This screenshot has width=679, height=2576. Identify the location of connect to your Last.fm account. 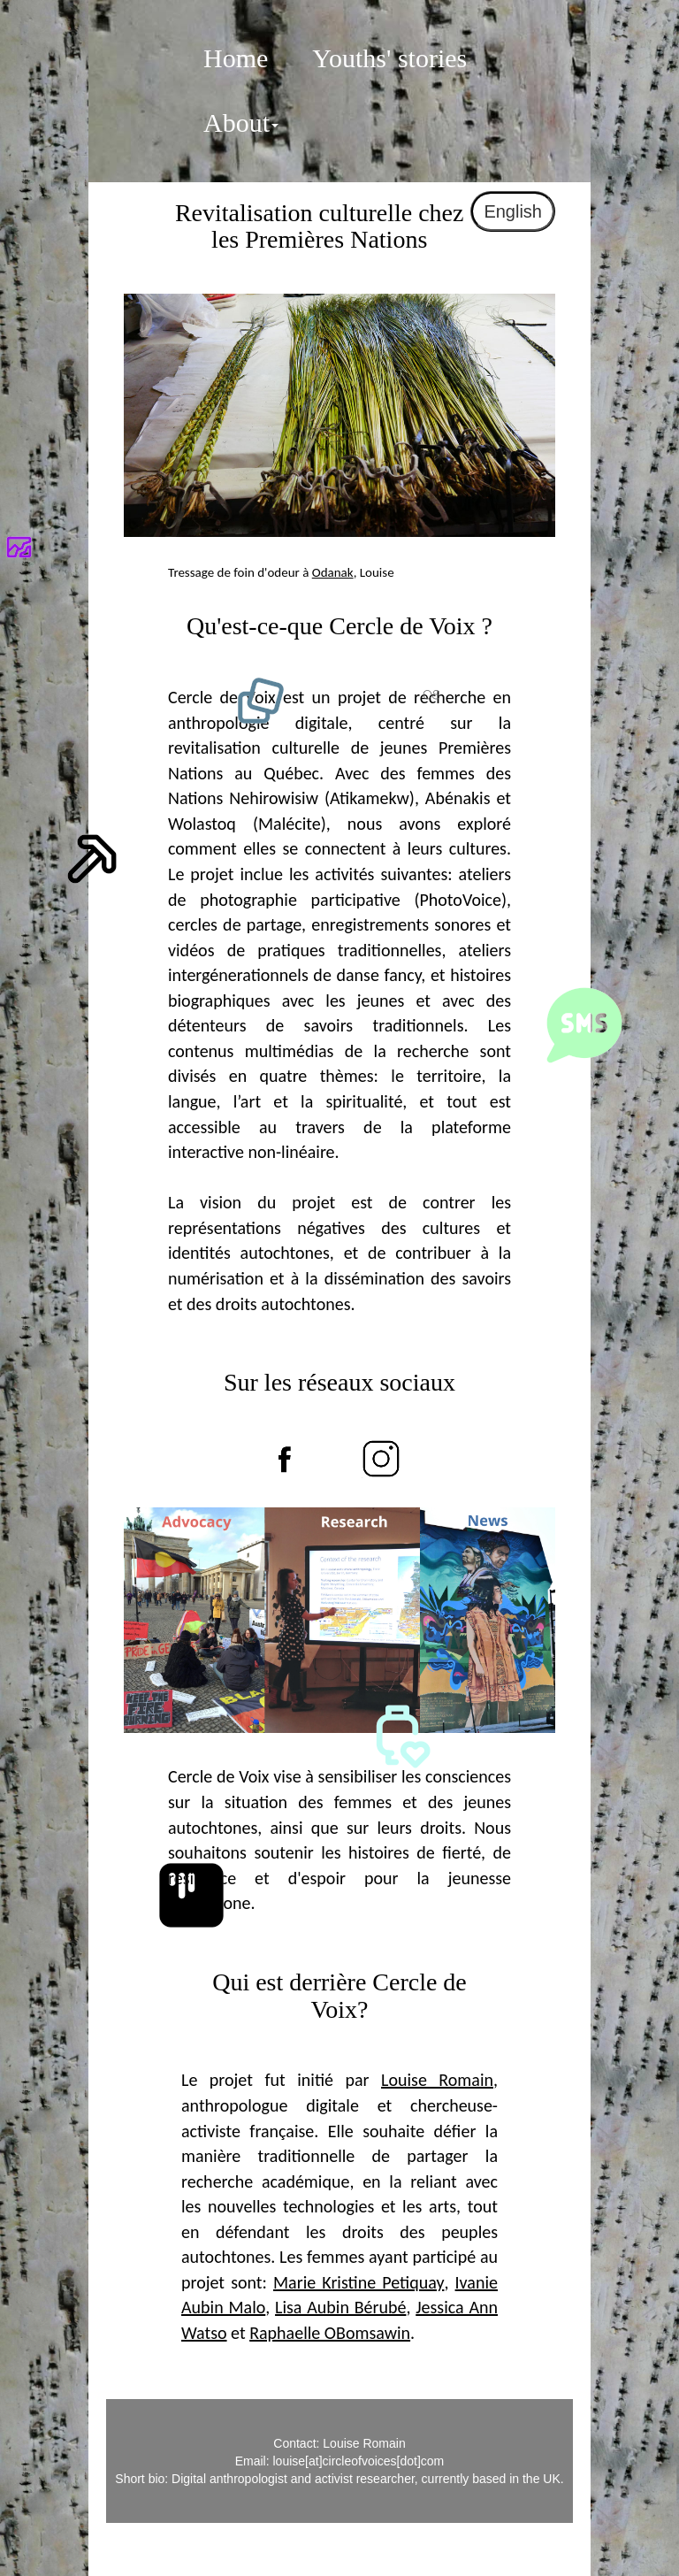
(431, 694).